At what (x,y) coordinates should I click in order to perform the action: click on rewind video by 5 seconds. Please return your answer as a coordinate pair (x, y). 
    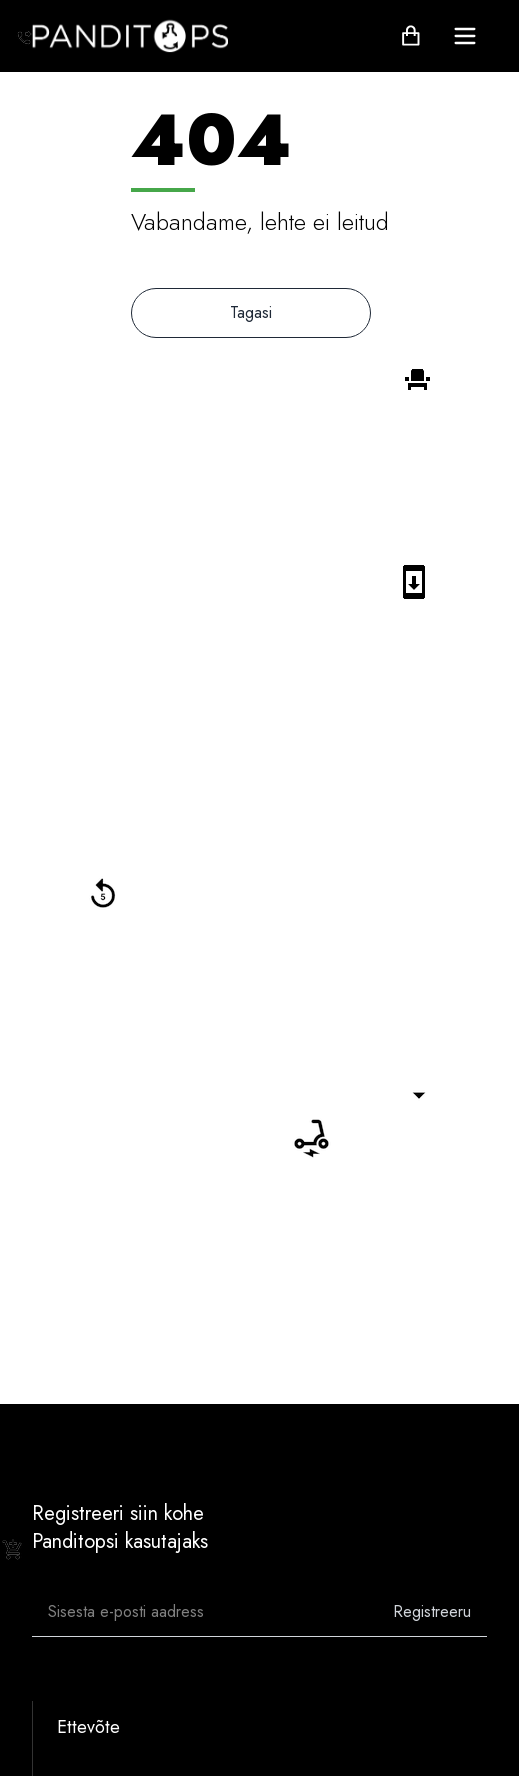
    Looking at the image, I should click on (103, 894).